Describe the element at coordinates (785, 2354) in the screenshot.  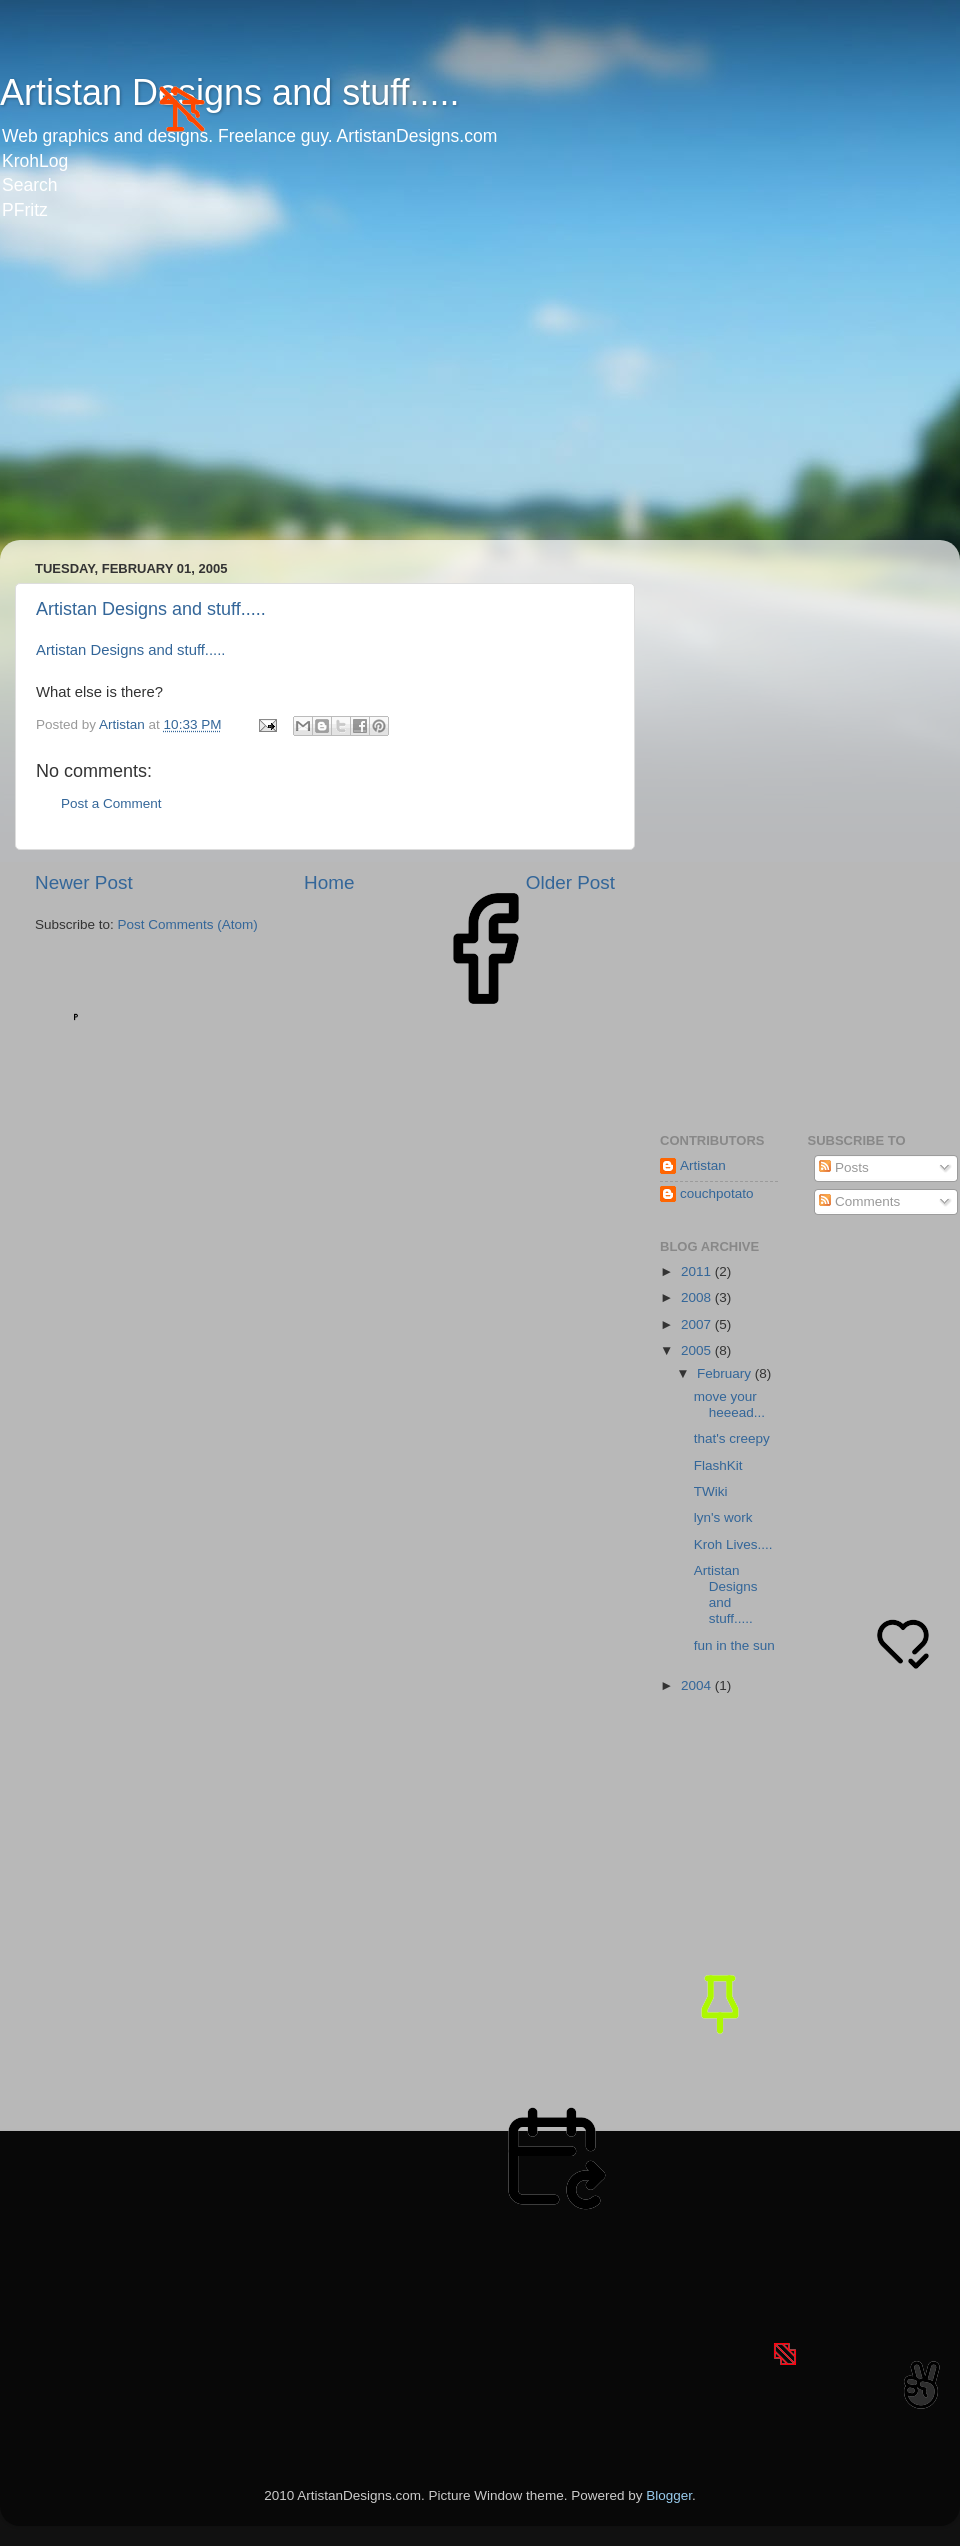
I see `merge or combine selected layers` at that location.